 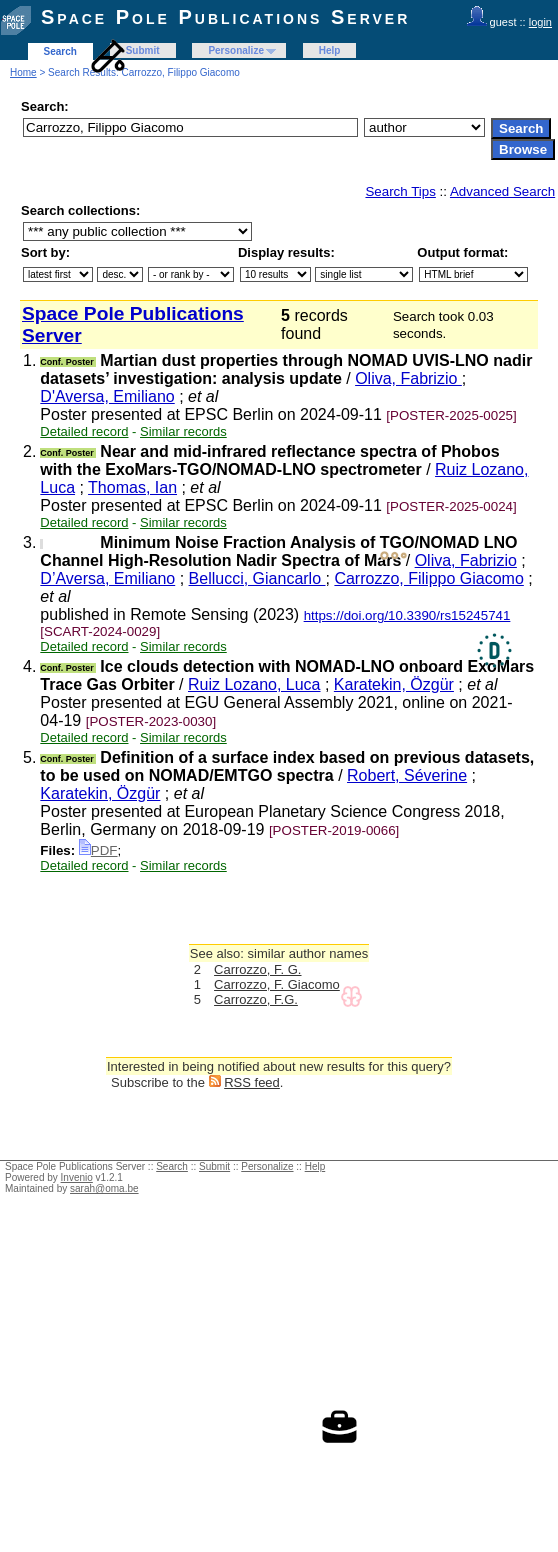 What do you see at coordinates (351, 996) in the screenshot?
I see `access AI or smart features` at bounding box center [351, 996].